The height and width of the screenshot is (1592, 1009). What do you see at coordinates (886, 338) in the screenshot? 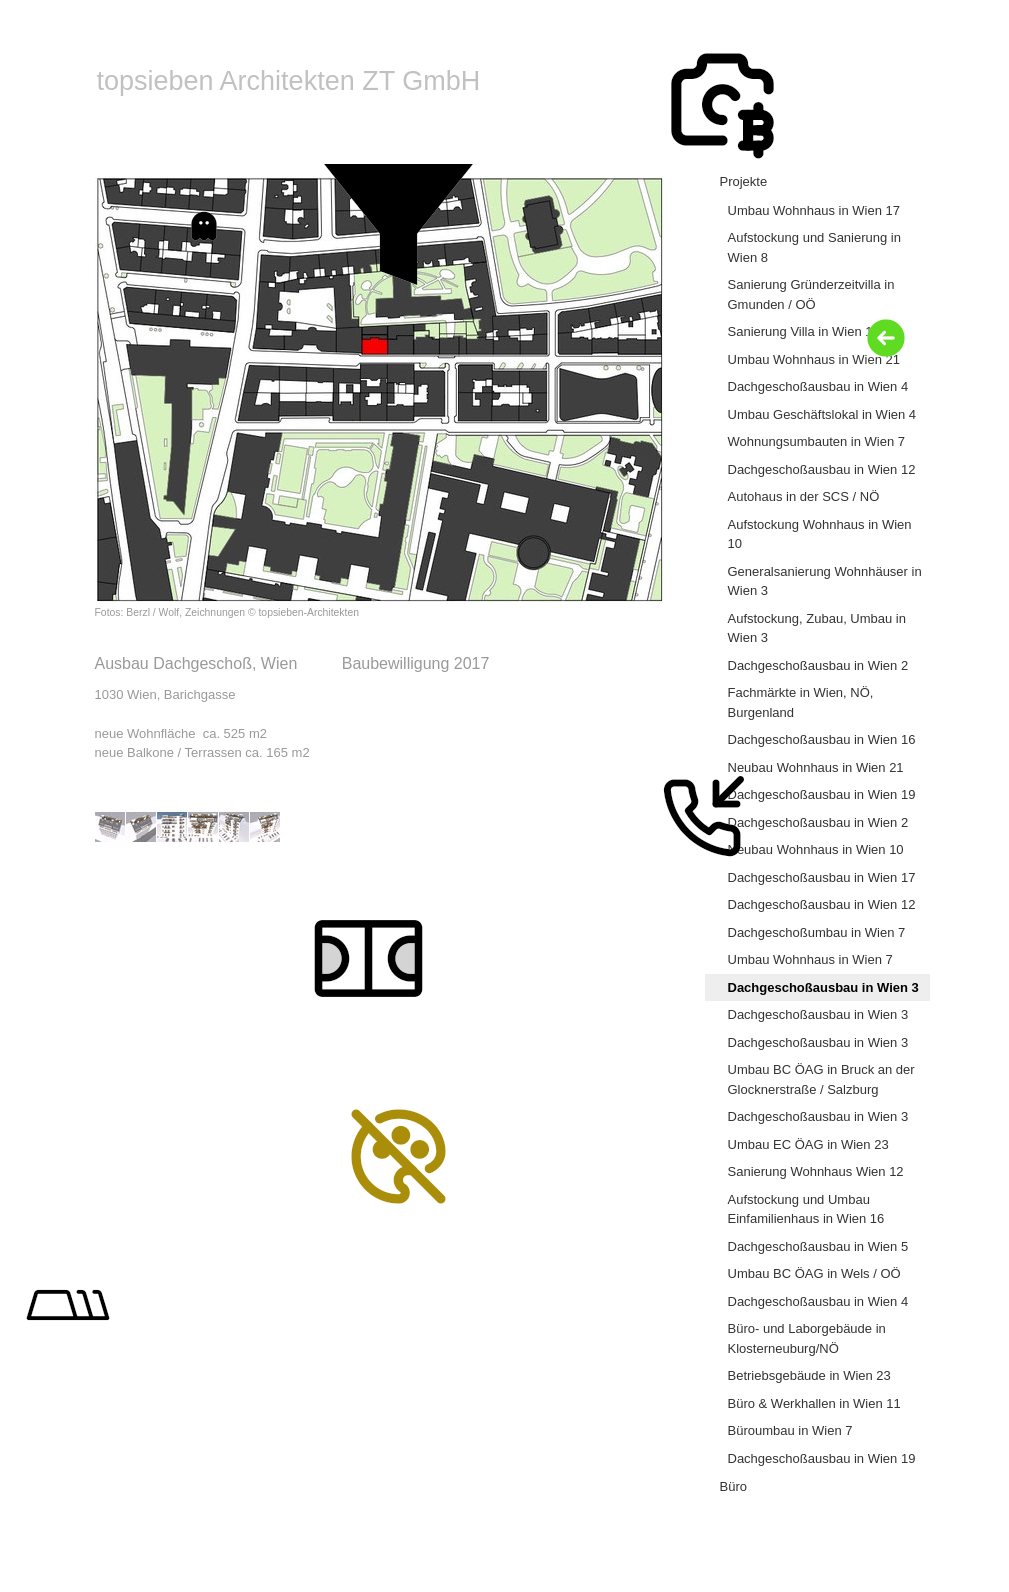
I see `go back to previous screen` at bounding box center [886, 338].